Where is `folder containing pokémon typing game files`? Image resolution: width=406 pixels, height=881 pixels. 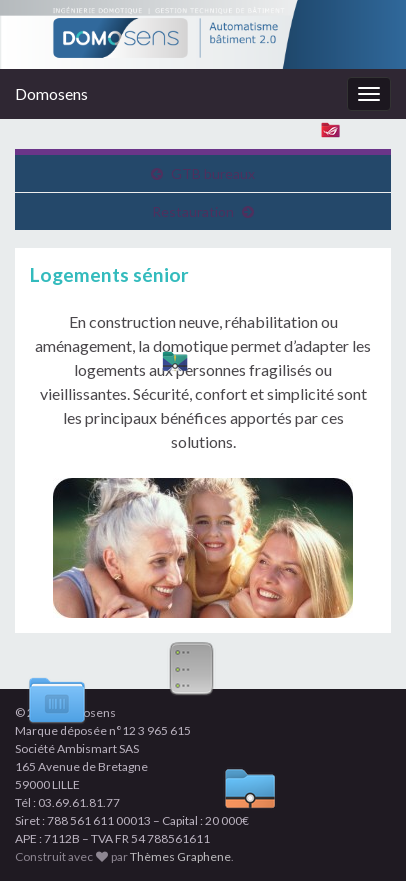
folder containing pokémon typing game files is located at coordinates (250, 790).